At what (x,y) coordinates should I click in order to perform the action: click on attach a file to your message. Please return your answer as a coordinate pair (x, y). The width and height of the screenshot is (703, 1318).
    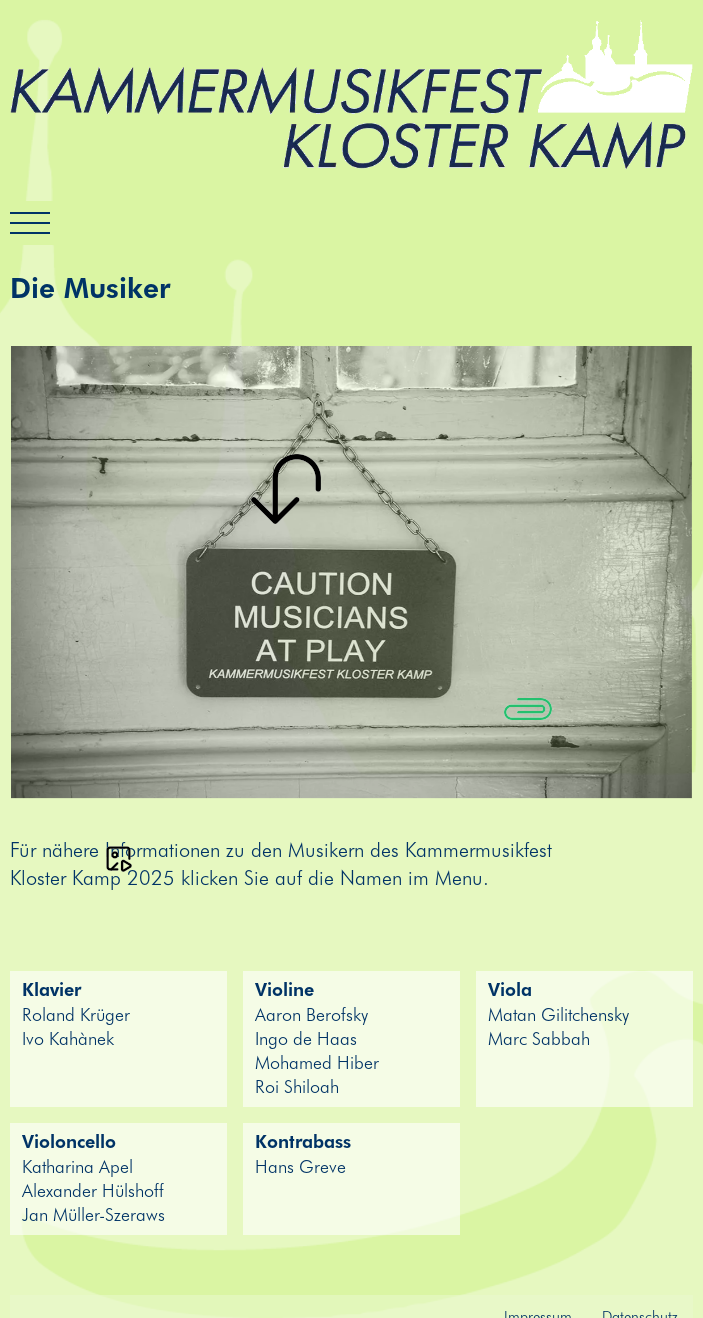
    Looking at the image, I should click on (528, 709).